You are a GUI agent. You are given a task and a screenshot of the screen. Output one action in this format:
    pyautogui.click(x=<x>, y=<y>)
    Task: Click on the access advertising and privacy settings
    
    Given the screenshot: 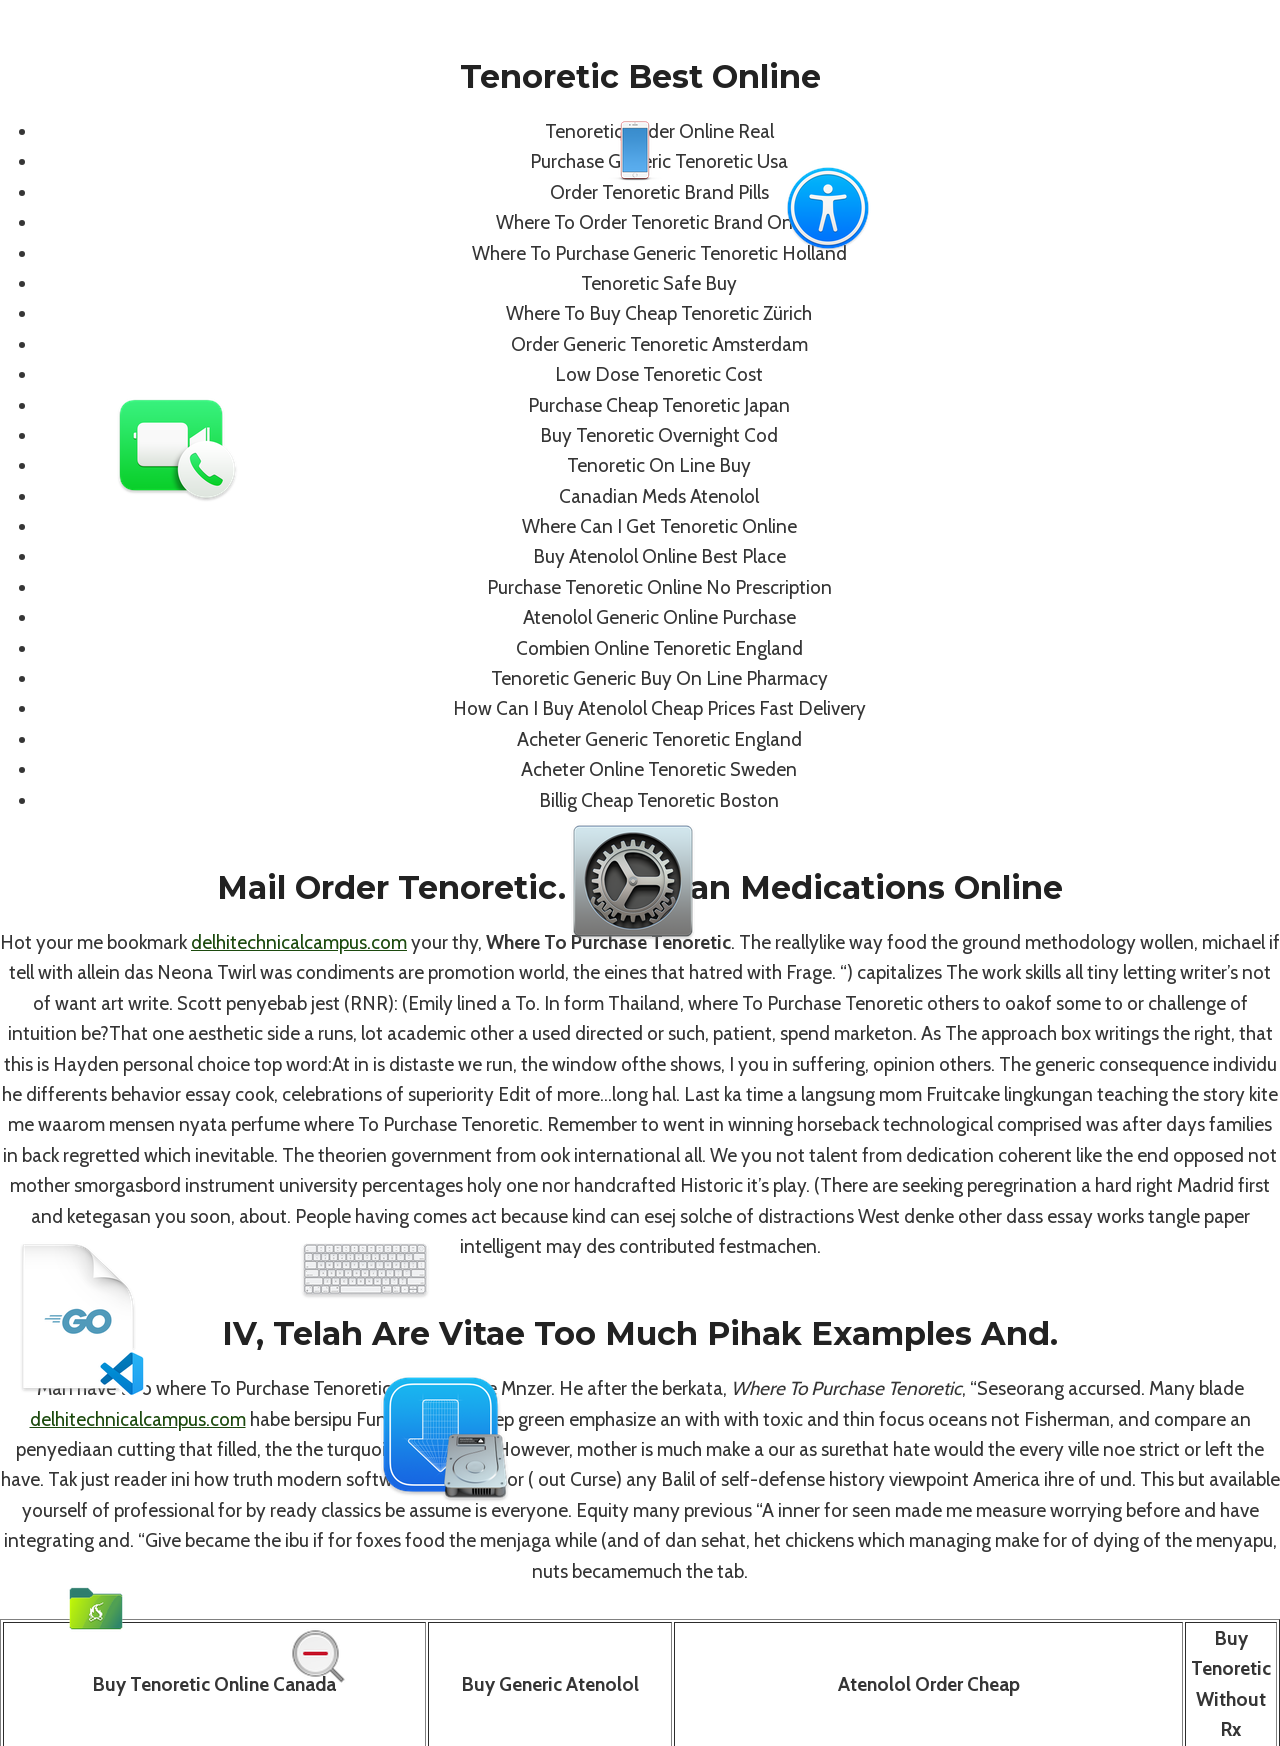 What is the action you would take?
    pyautogui.click(x=633, y=881)
    